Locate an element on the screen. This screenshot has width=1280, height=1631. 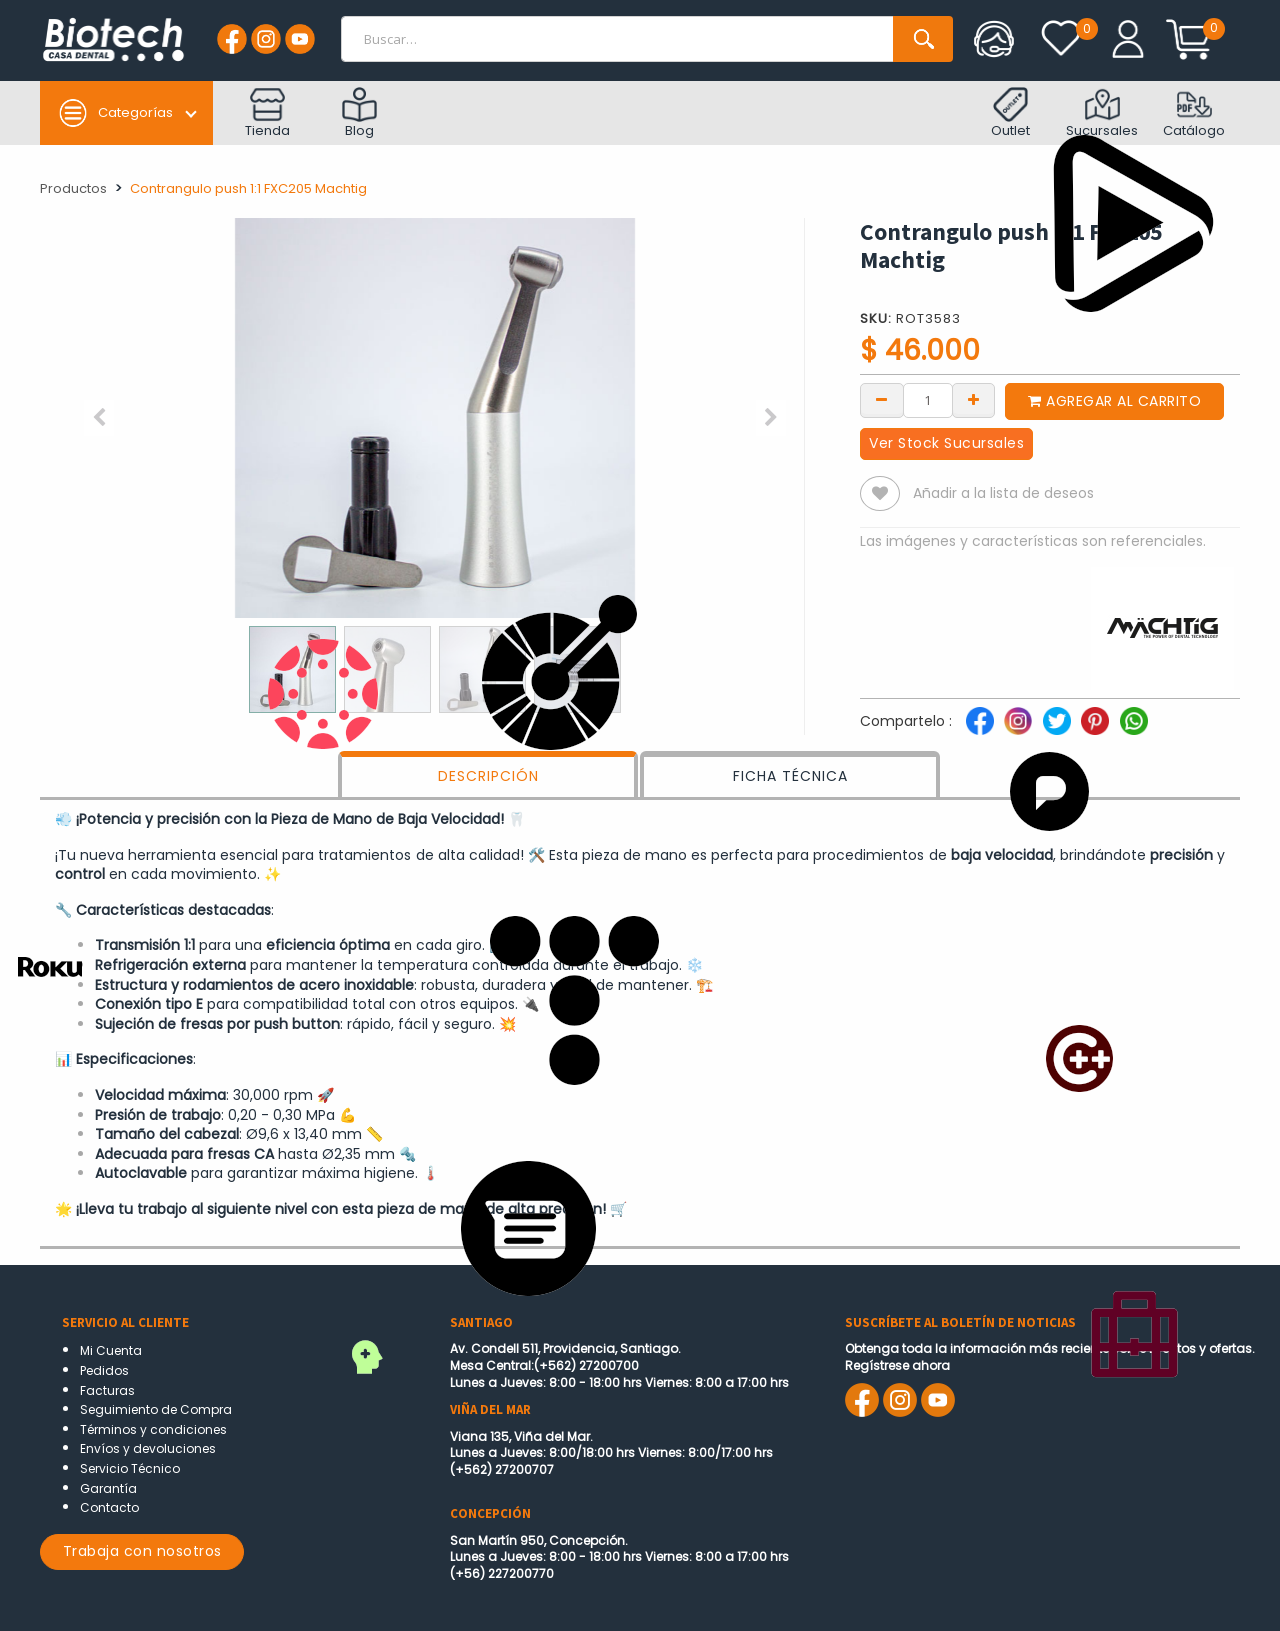
open the Roku app is located at coordinates (50, 967).